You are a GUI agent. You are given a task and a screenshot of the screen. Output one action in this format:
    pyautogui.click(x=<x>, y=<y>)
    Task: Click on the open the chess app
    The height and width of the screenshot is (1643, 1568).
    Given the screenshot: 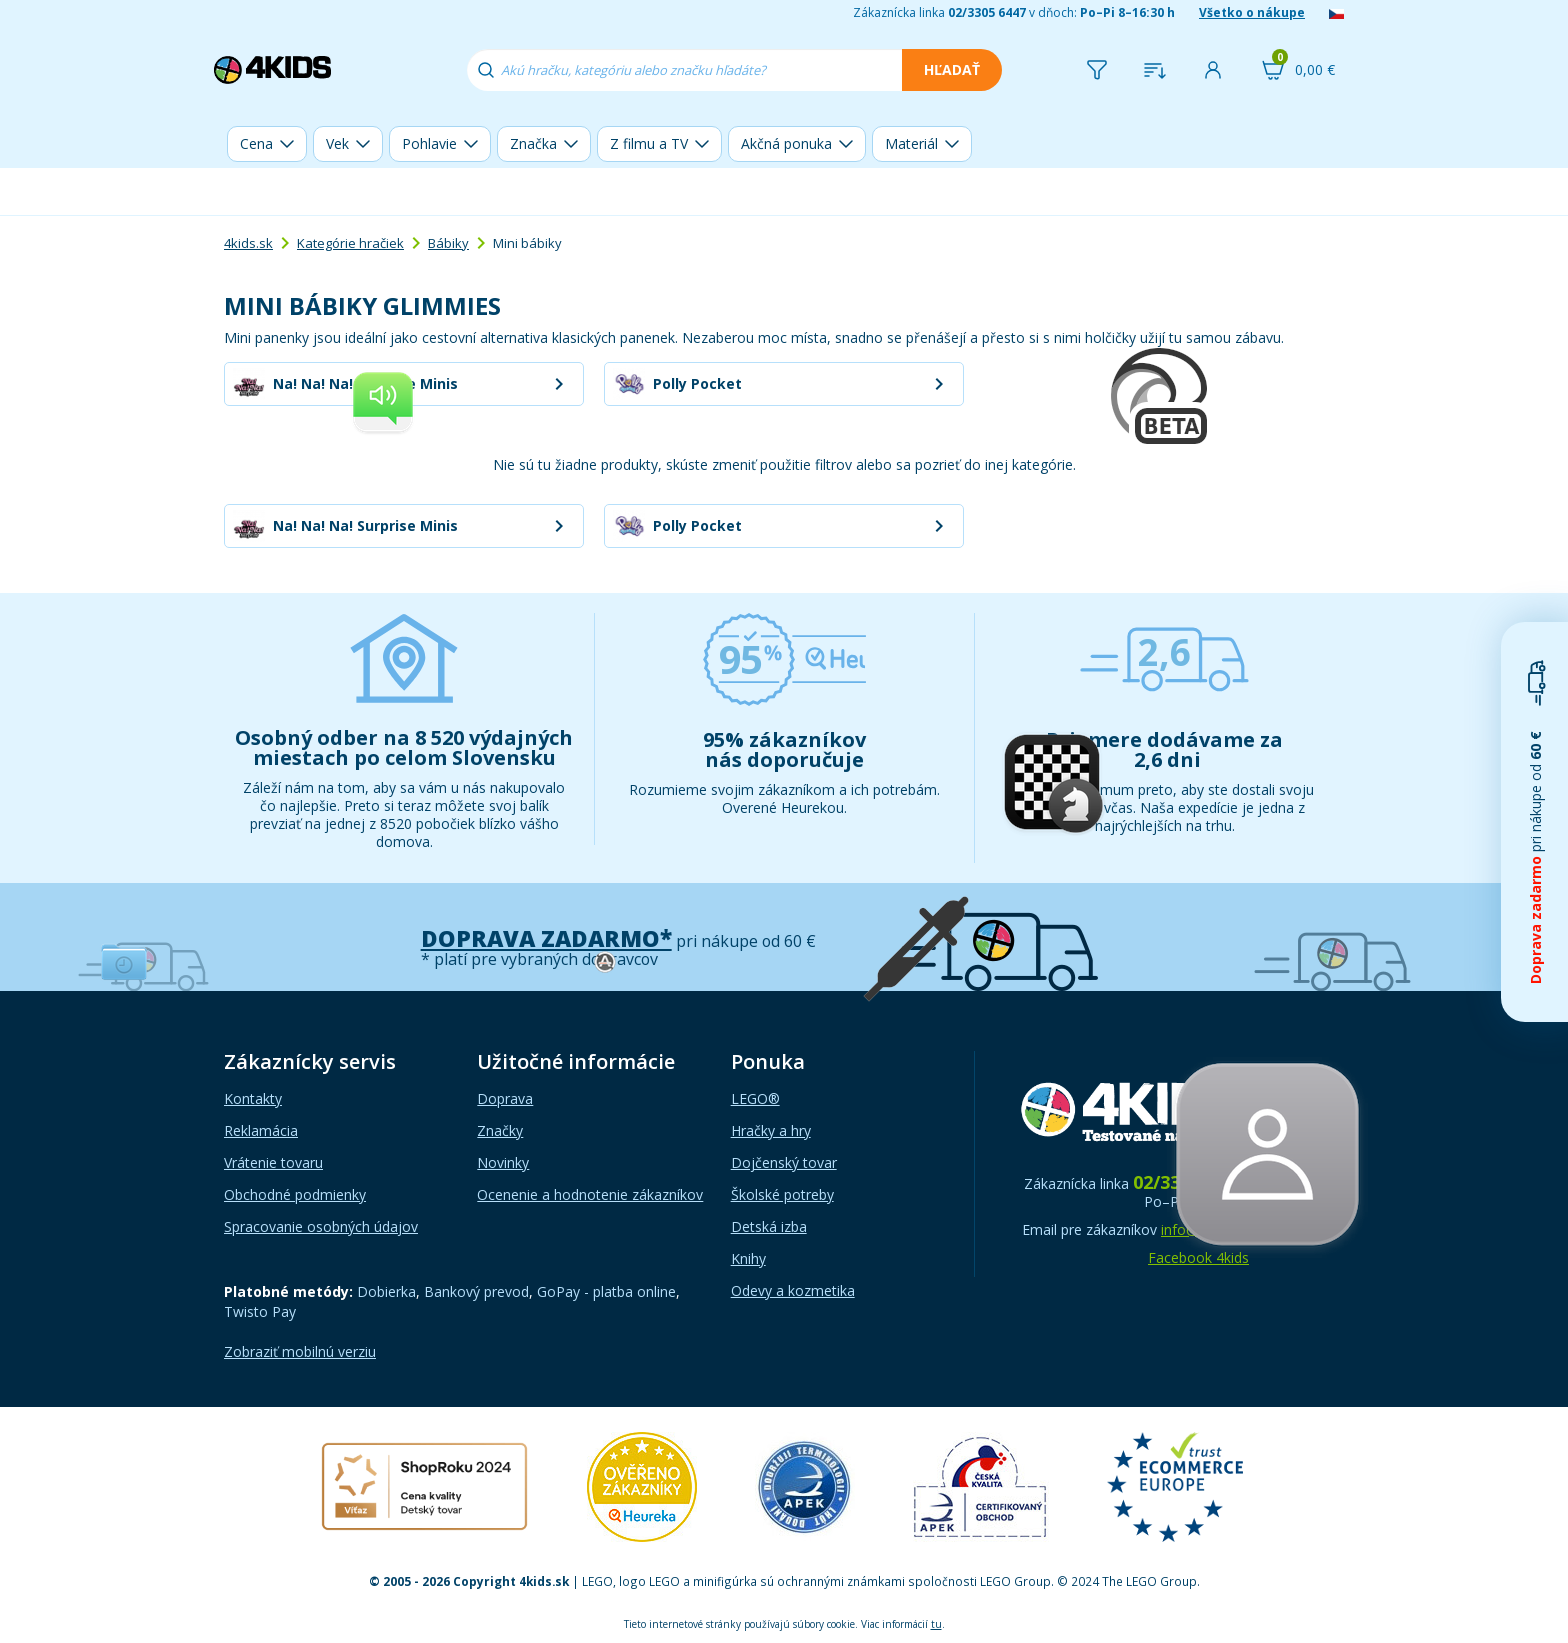 What is the action you would take?
    pyautogui.click(x=1052, y=782)
    